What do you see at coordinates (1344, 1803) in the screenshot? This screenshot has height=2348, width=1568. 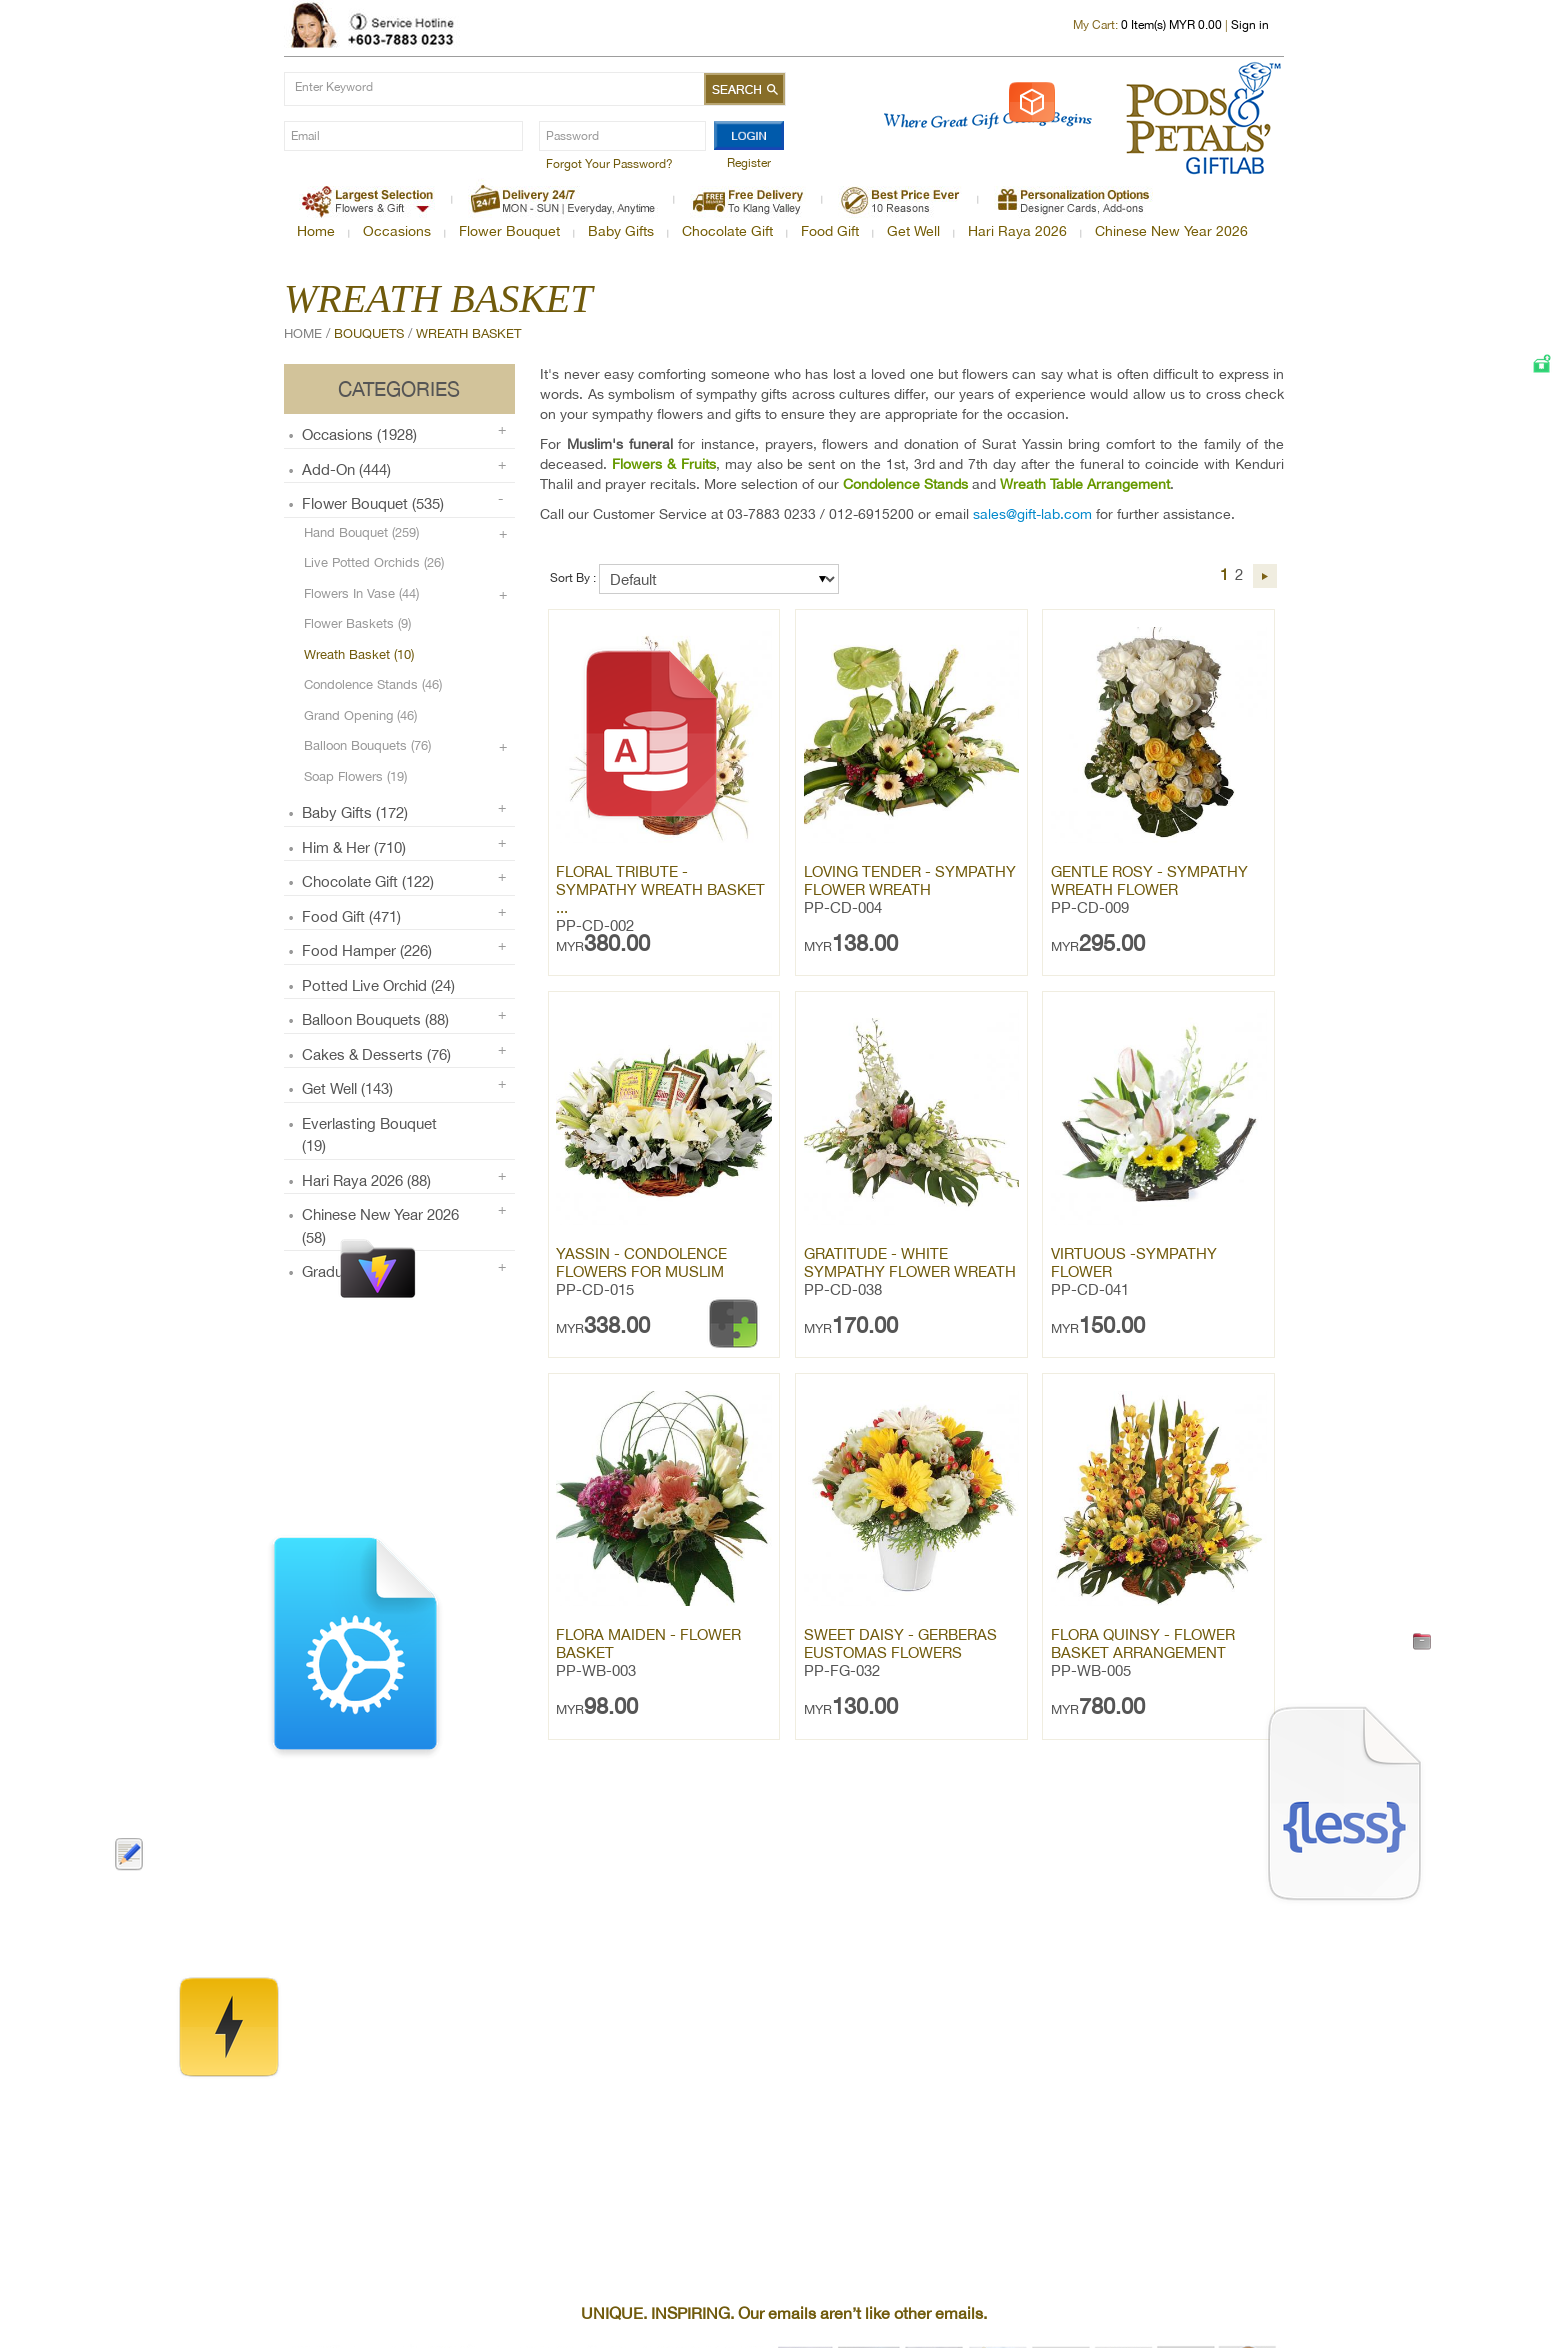 I see `a LESS stylesheet file` at bounding box center [1344, 1803].